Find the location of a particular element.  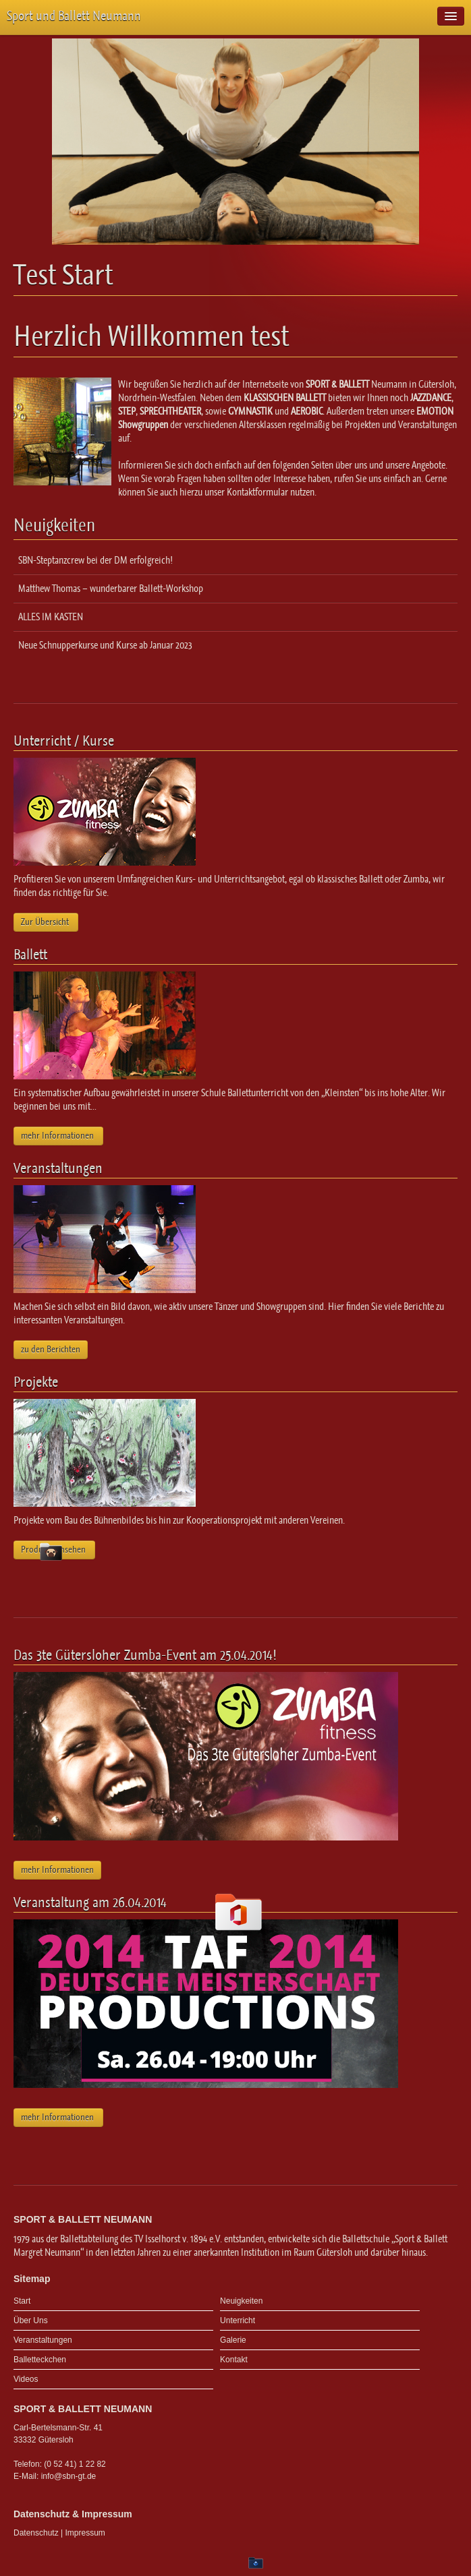

folder containing pug-related images or files is located at coordinates (51, 1552).